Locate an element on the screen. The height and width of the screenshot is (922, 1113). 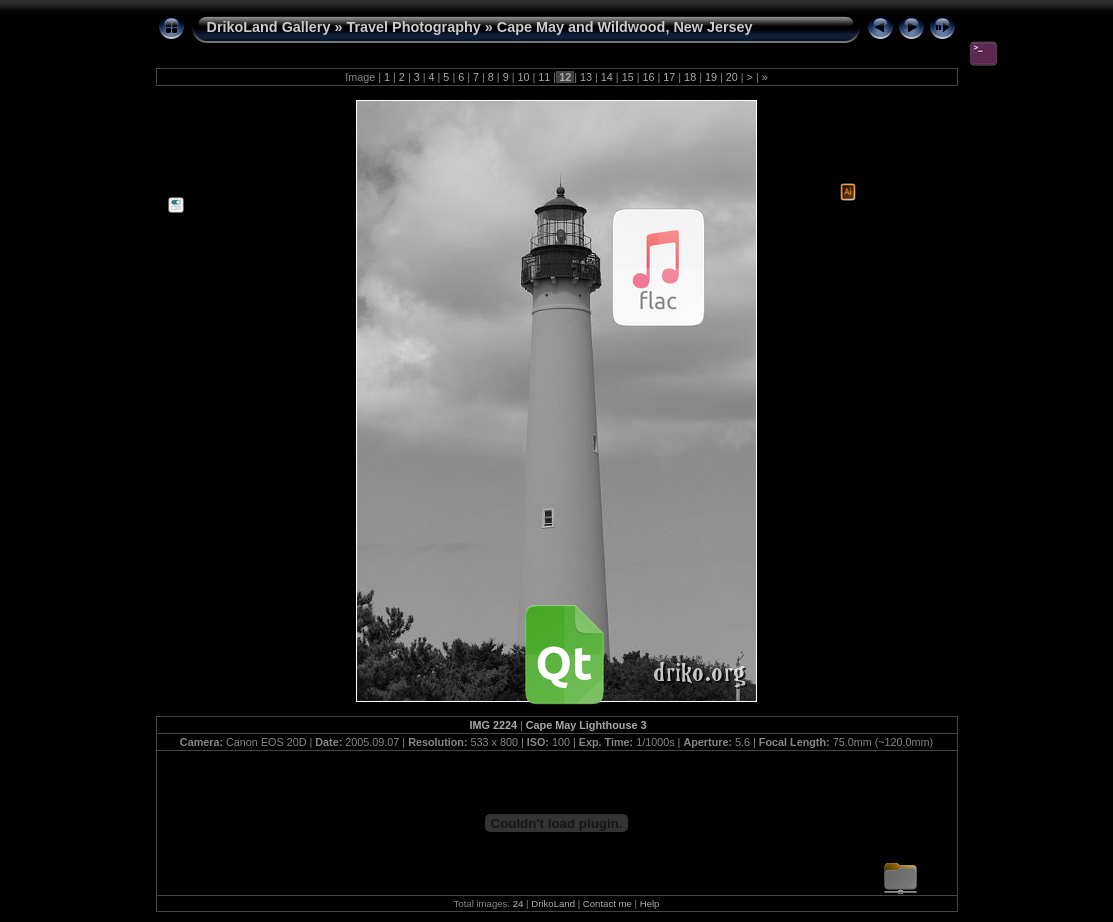
open terminal application is located at coordinates (983, 53).